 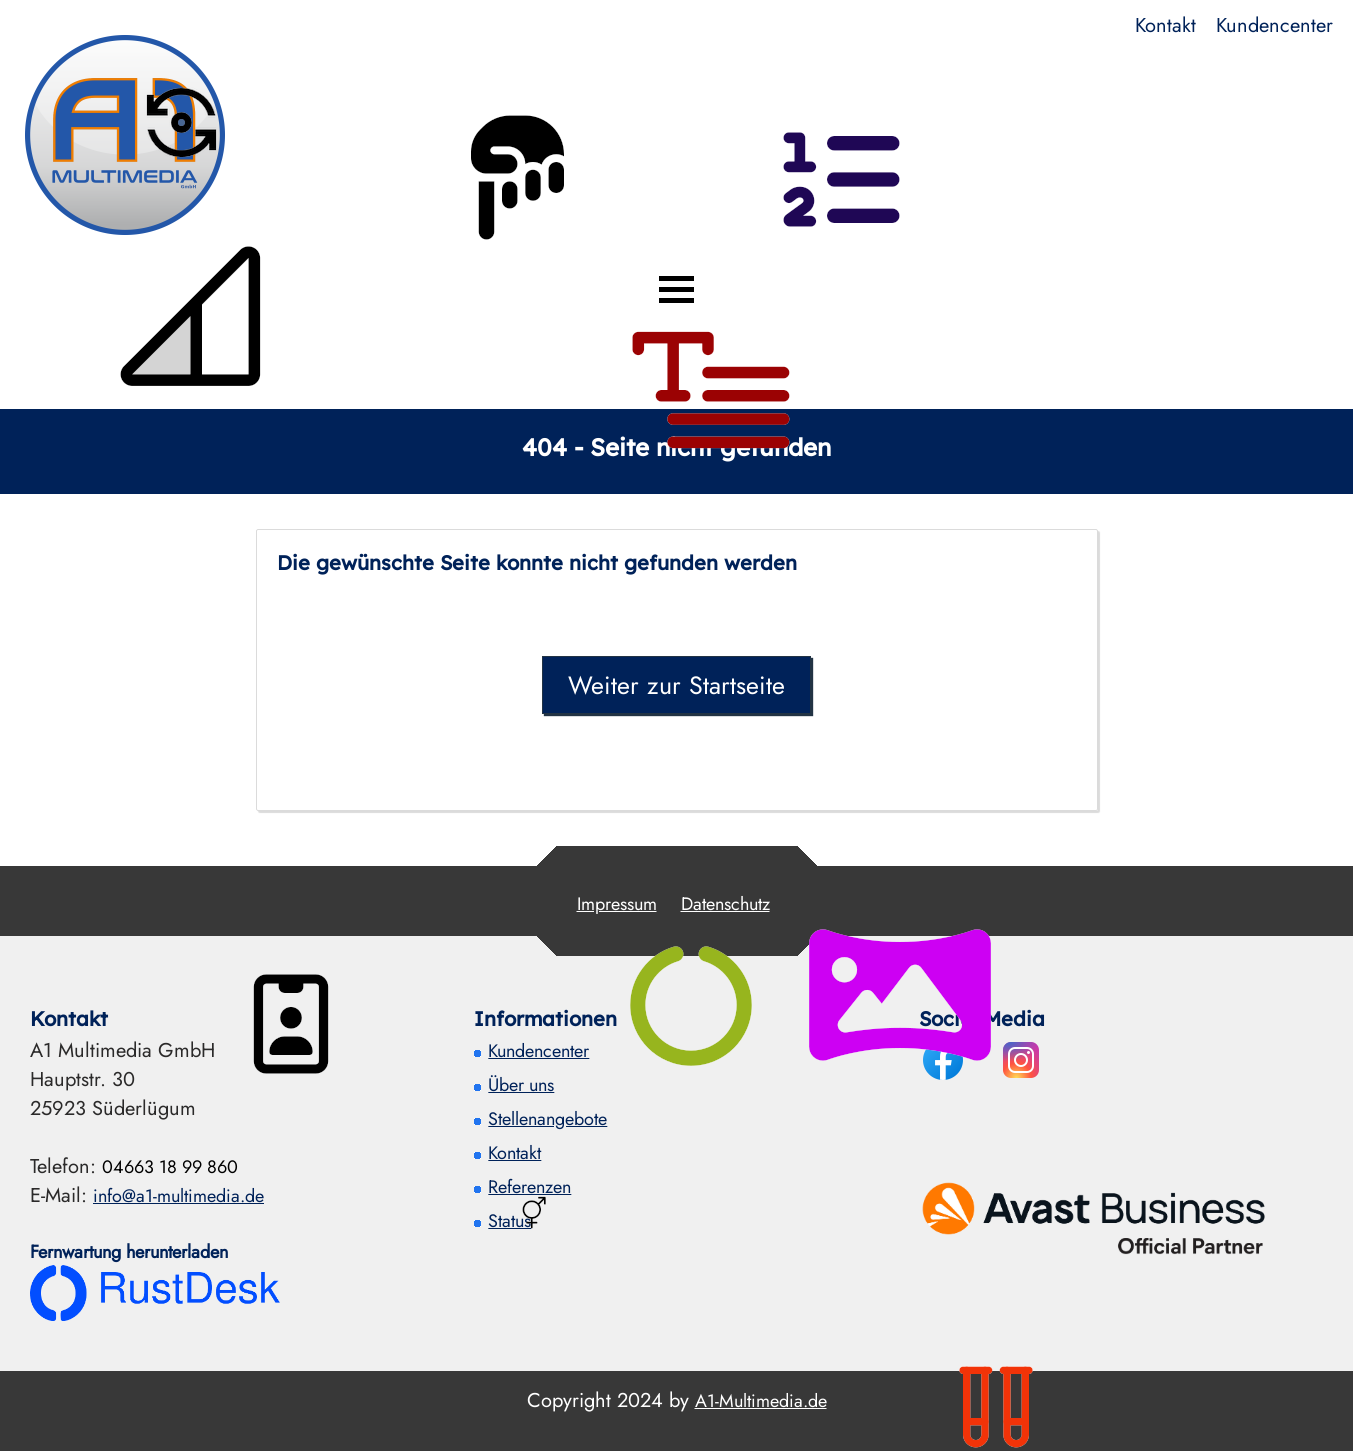 What do you see at coordinates (202, 322) in the screenshot?
I see `indicates medium cellular signal strength` at bounding box center [202, 322].